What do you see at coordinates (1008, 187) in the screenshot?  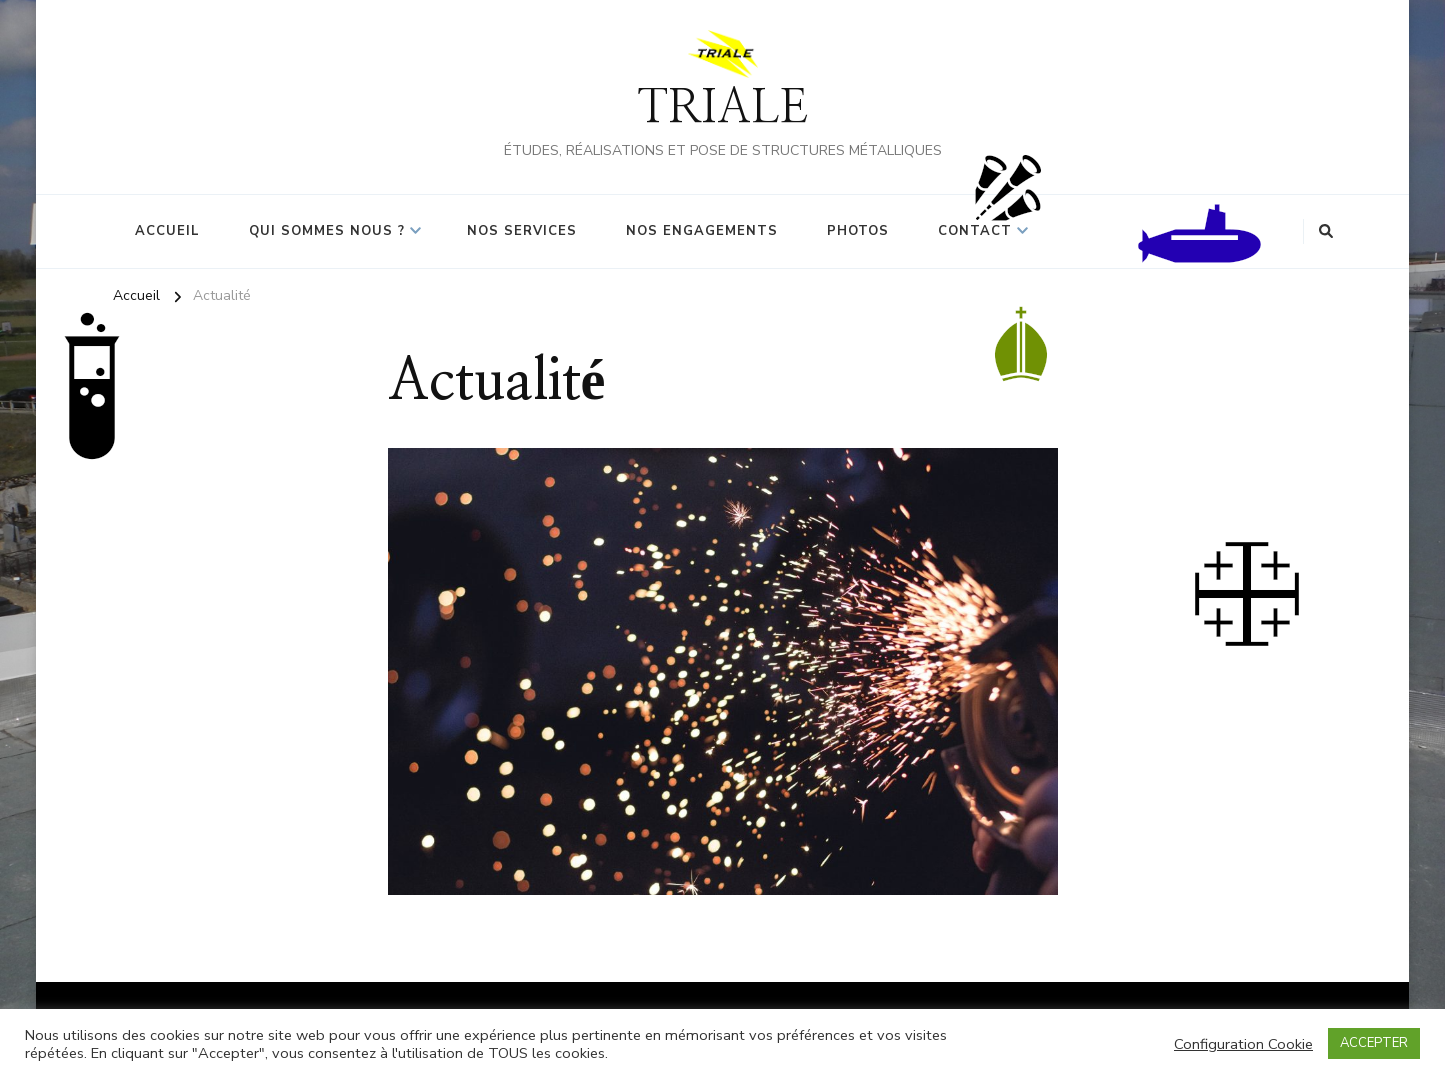 I see `play sound effects or celebration audio` at bounding box center [1008, 187].